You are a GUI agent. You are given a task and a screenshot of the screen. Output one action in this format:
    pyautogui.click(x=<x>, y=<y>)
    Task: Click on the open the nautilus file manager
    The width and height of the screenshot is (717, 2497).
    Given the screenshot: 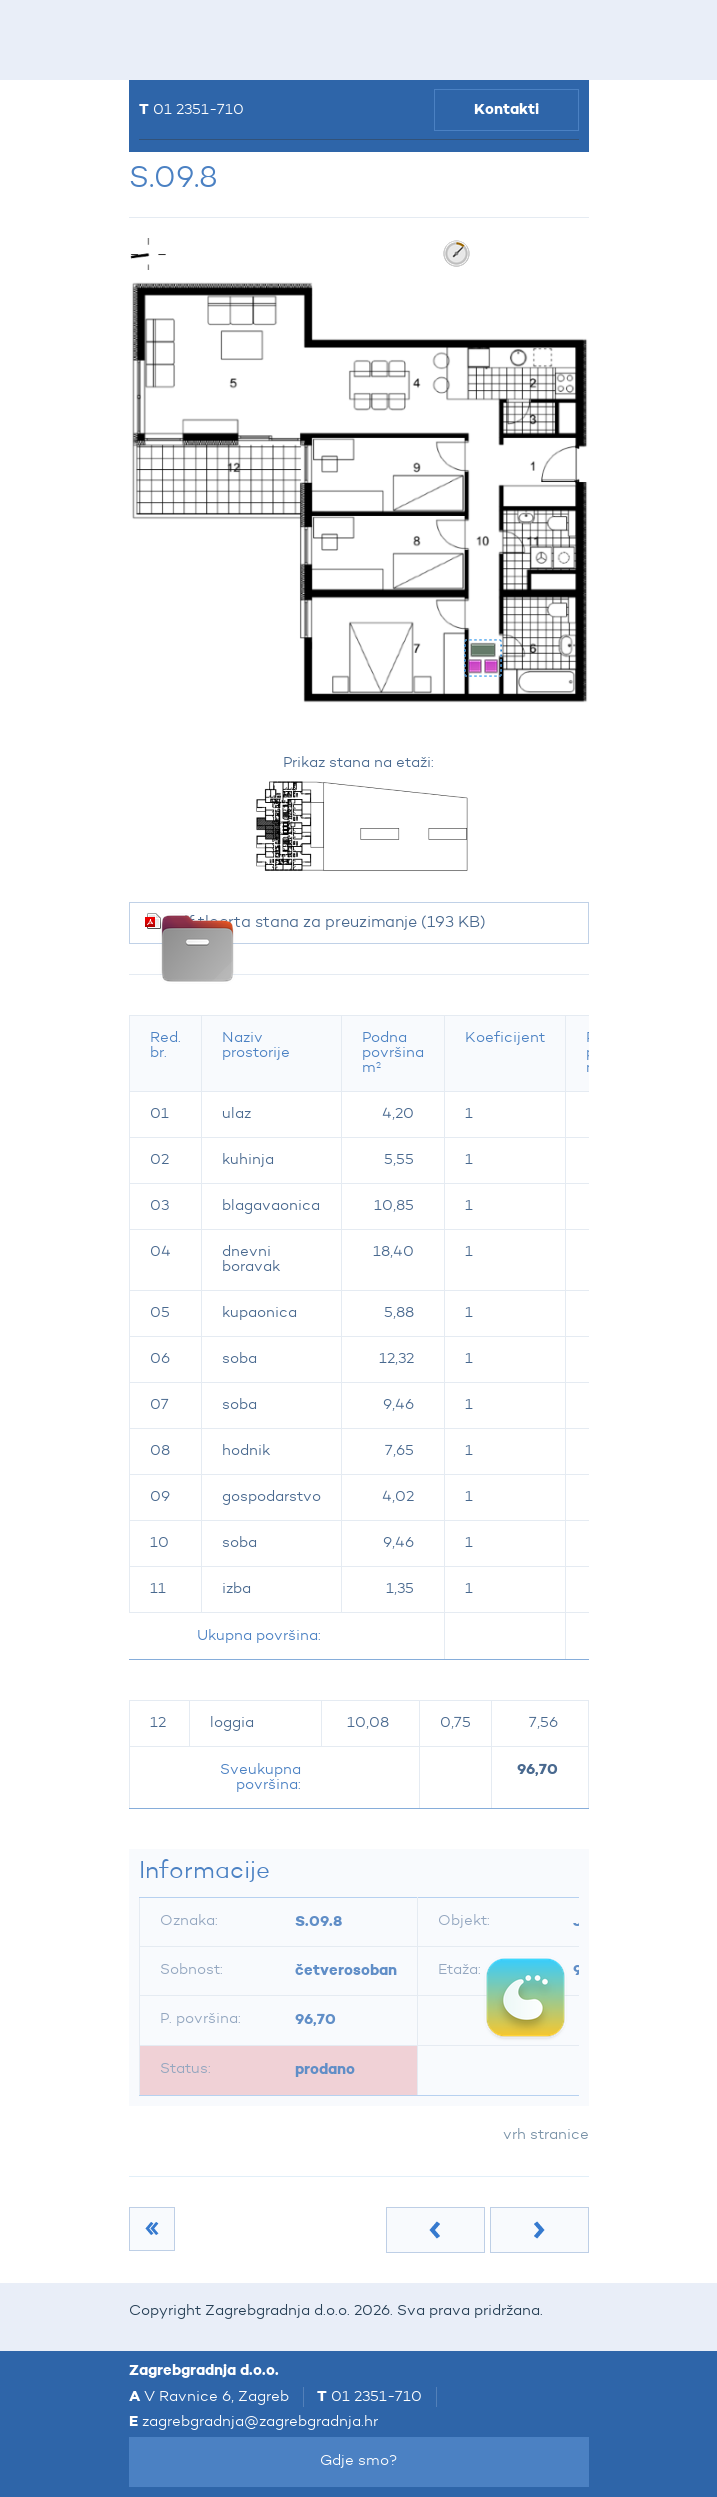 What is the action you would take?
    pyautogui.click(x=197, y=948)
    